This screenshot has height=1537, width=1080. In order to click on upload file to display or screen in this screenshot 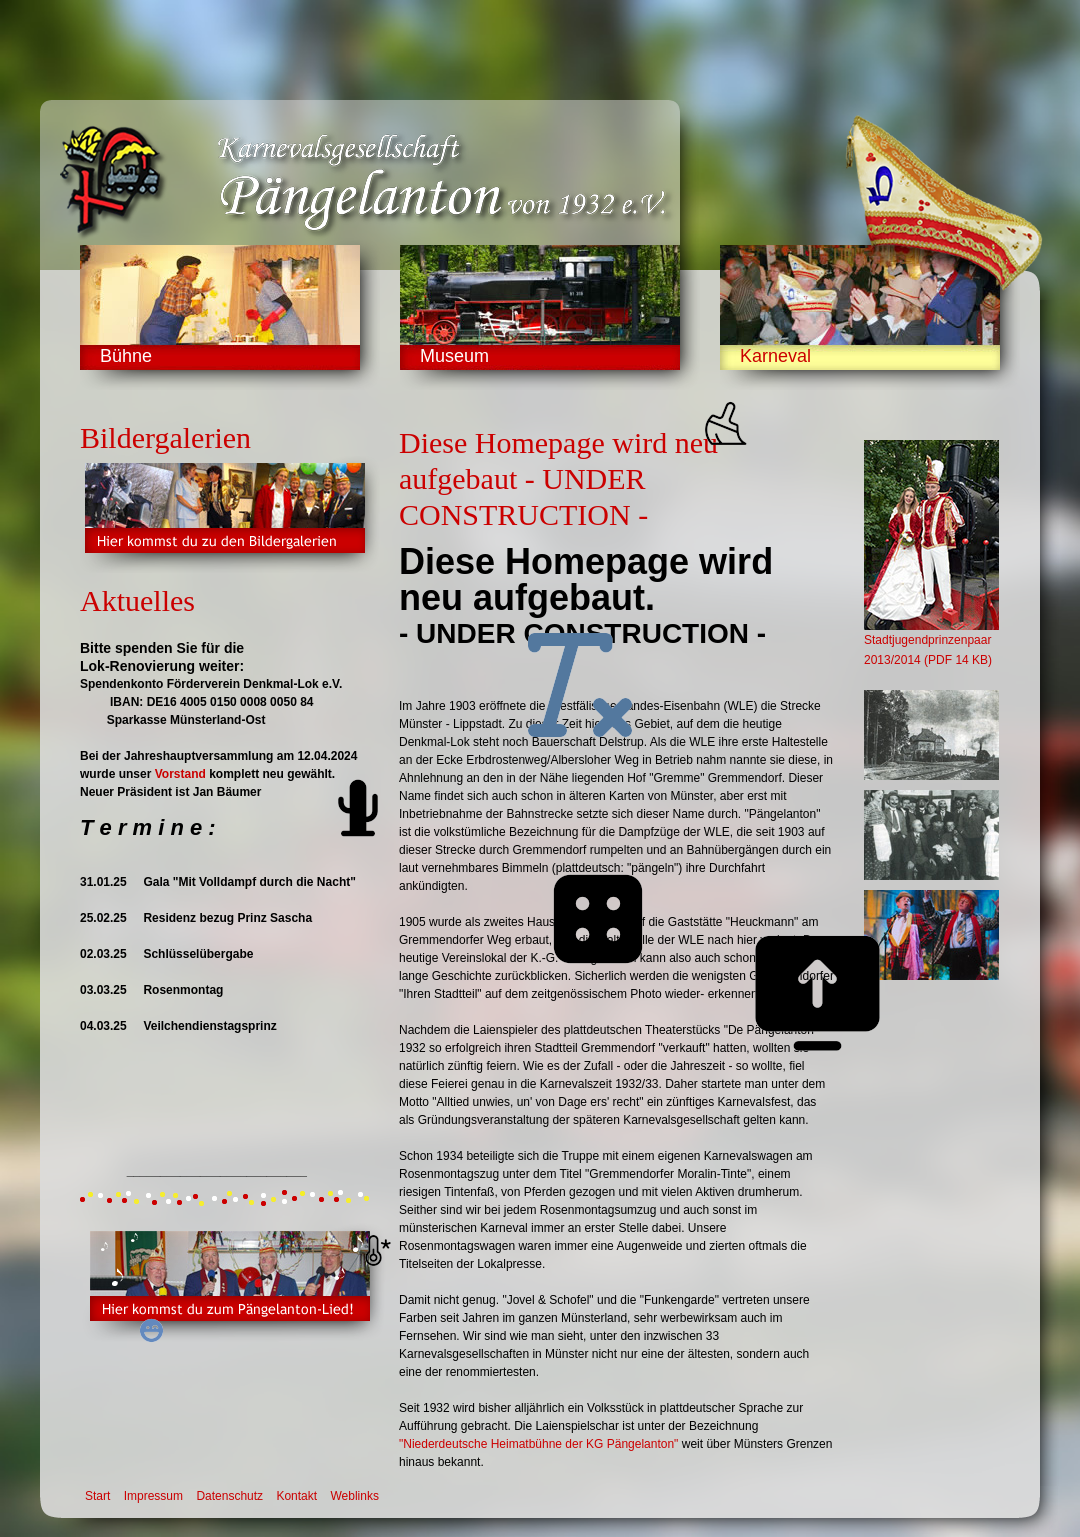, I will do `click(817, 988)`.